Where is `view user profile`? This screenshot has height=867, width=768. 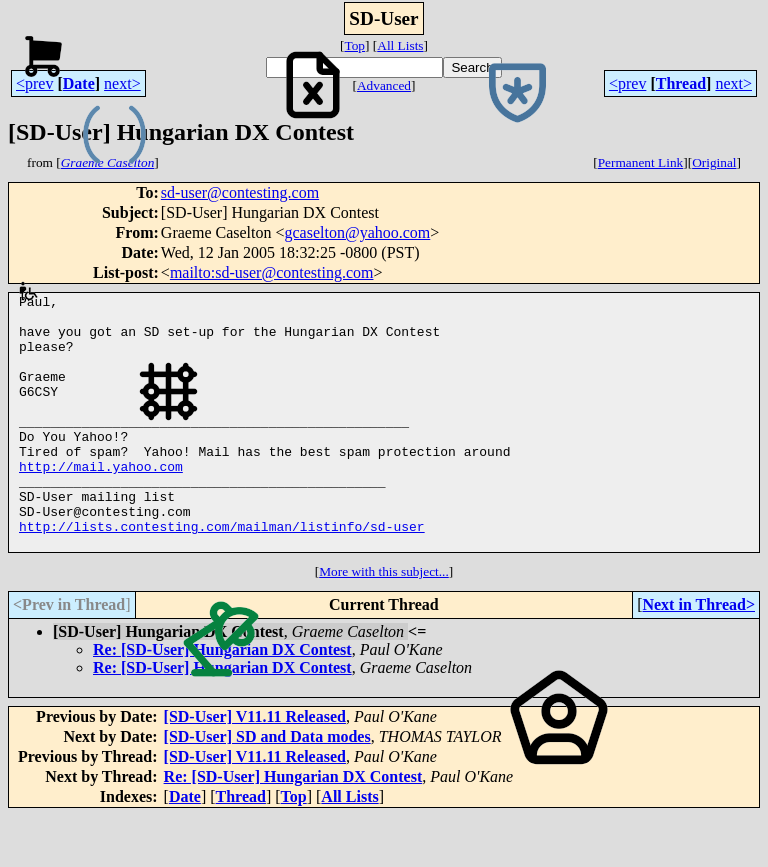 view user profile is located at coordinates (559, 720).